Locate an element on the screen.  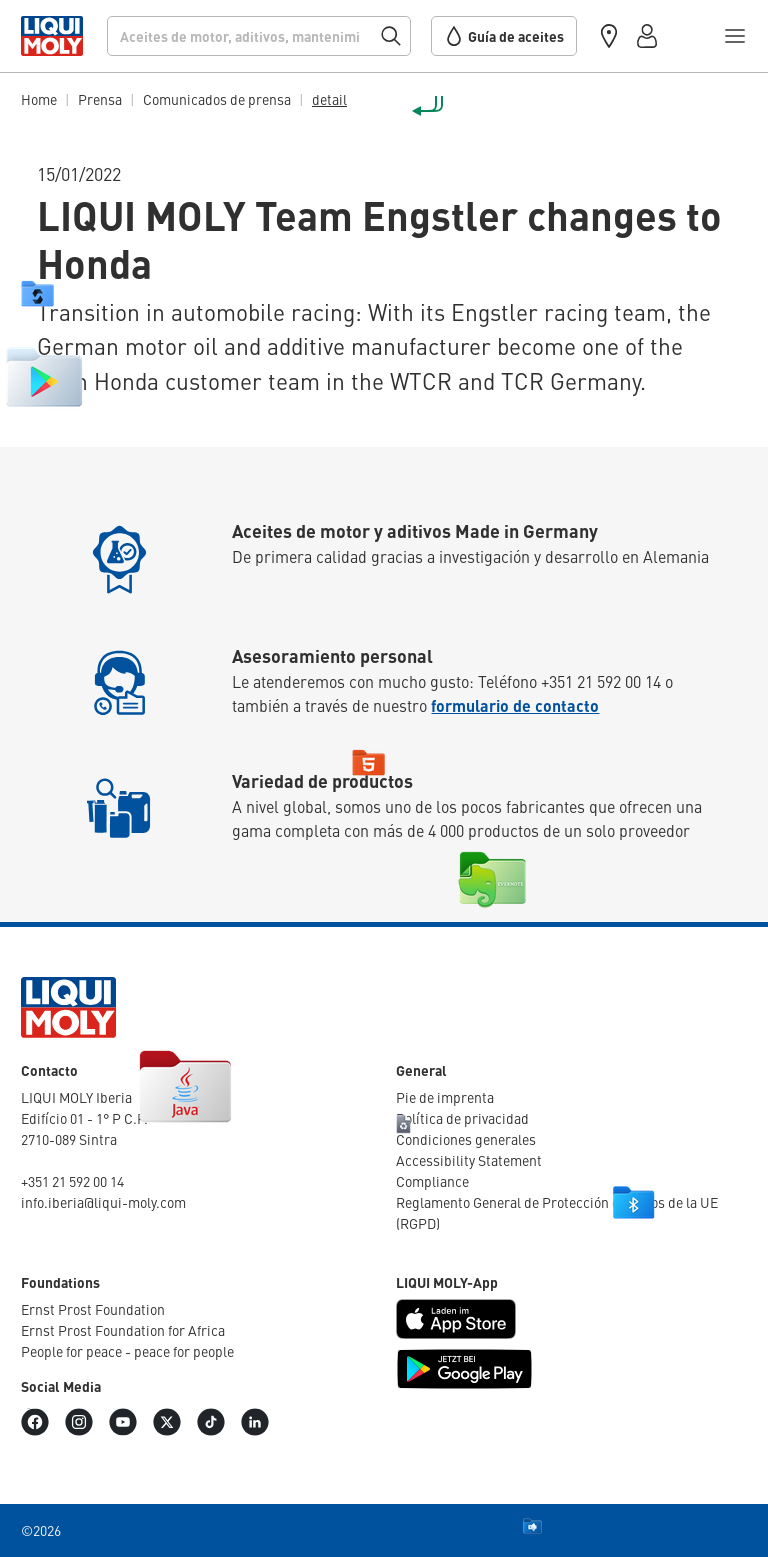
open folder containing java project files is located at coordinates (185, 1089).